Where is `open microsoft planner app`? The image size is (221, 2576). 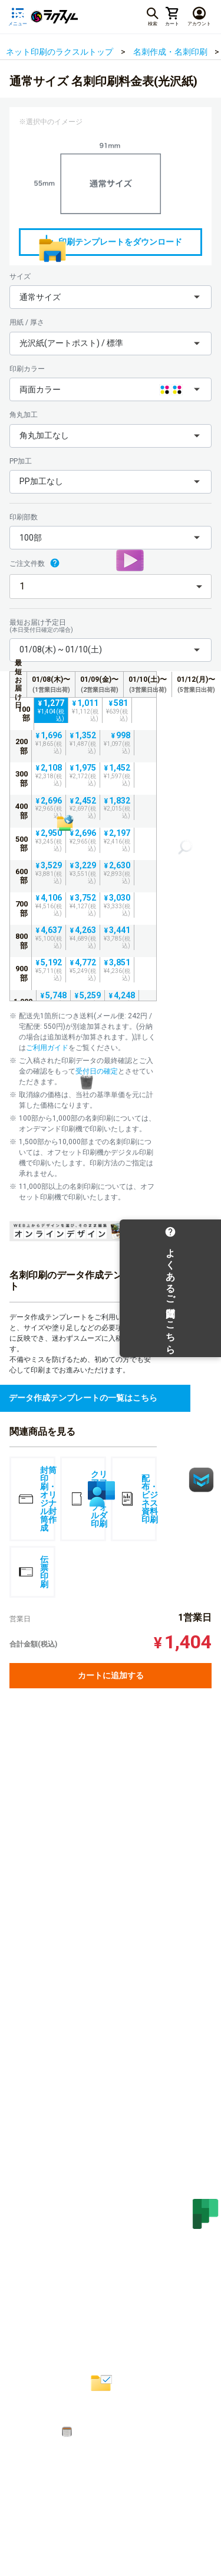 open microsoft planner app is located at coordinates (205, 2214).